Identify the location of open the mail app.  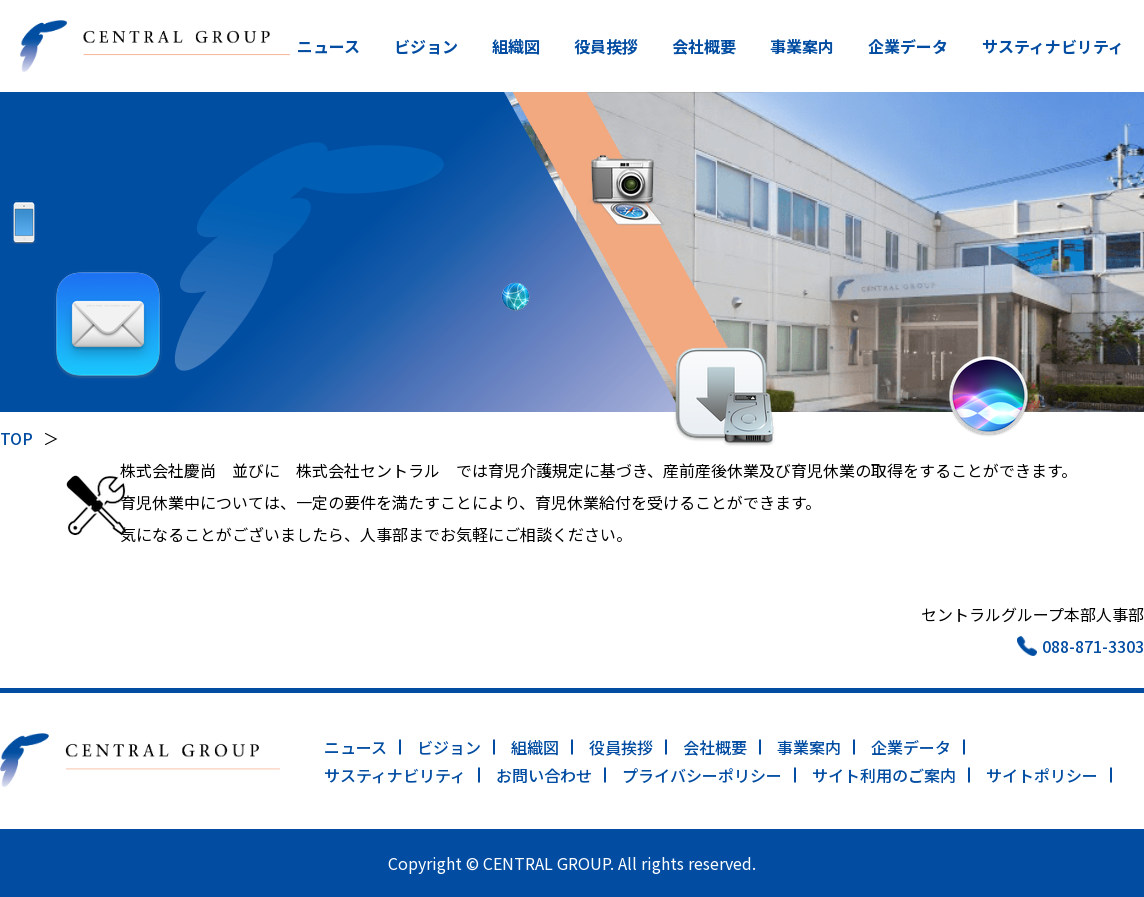
(108, 324).